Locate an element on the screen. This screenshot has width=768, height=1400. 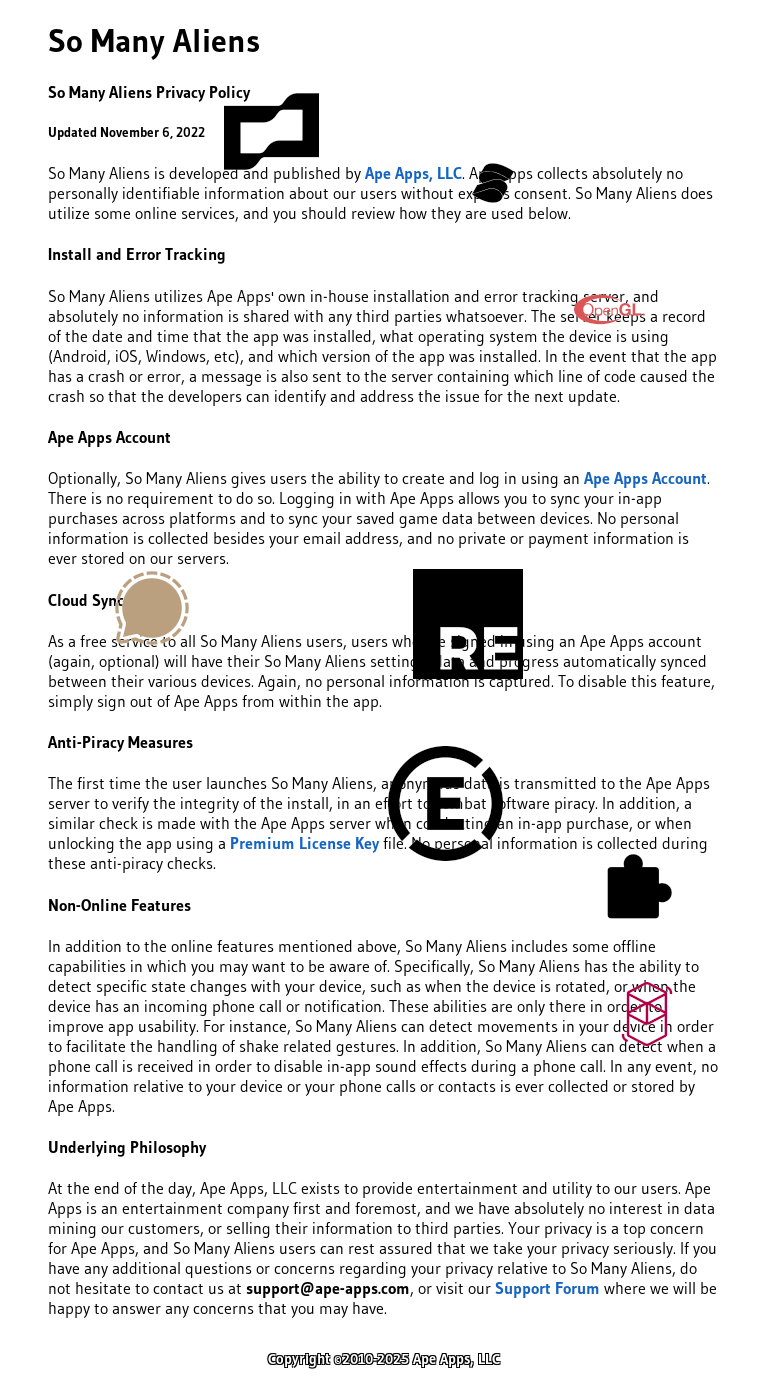
open the Expensify app is located at coordinates (445, 803).